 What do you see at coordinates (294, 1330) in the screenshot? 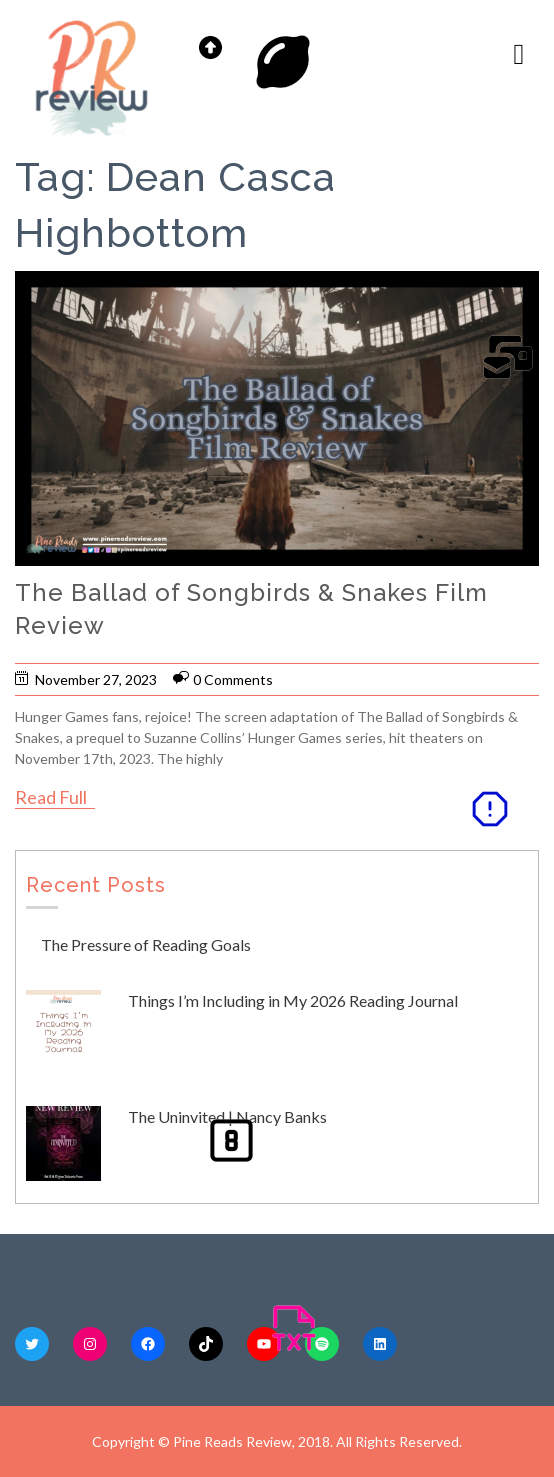
I see `open a plain text file` at bounding box center [294, 1330].